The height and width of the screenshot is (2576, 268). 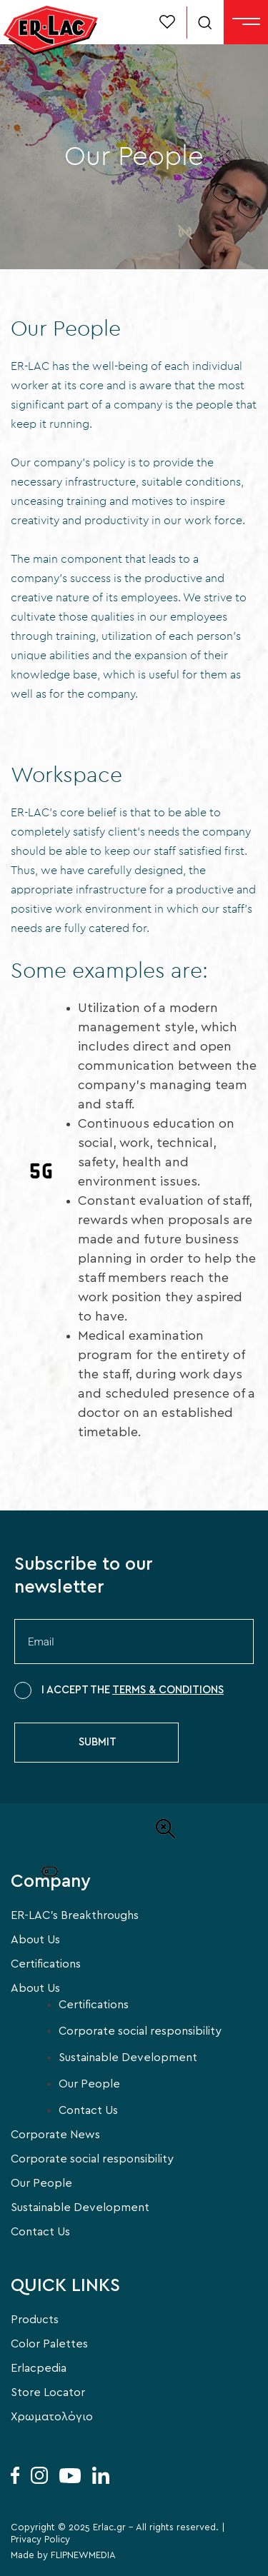 I want to click on toggle switch in off position, so click(x=49, y=1871).